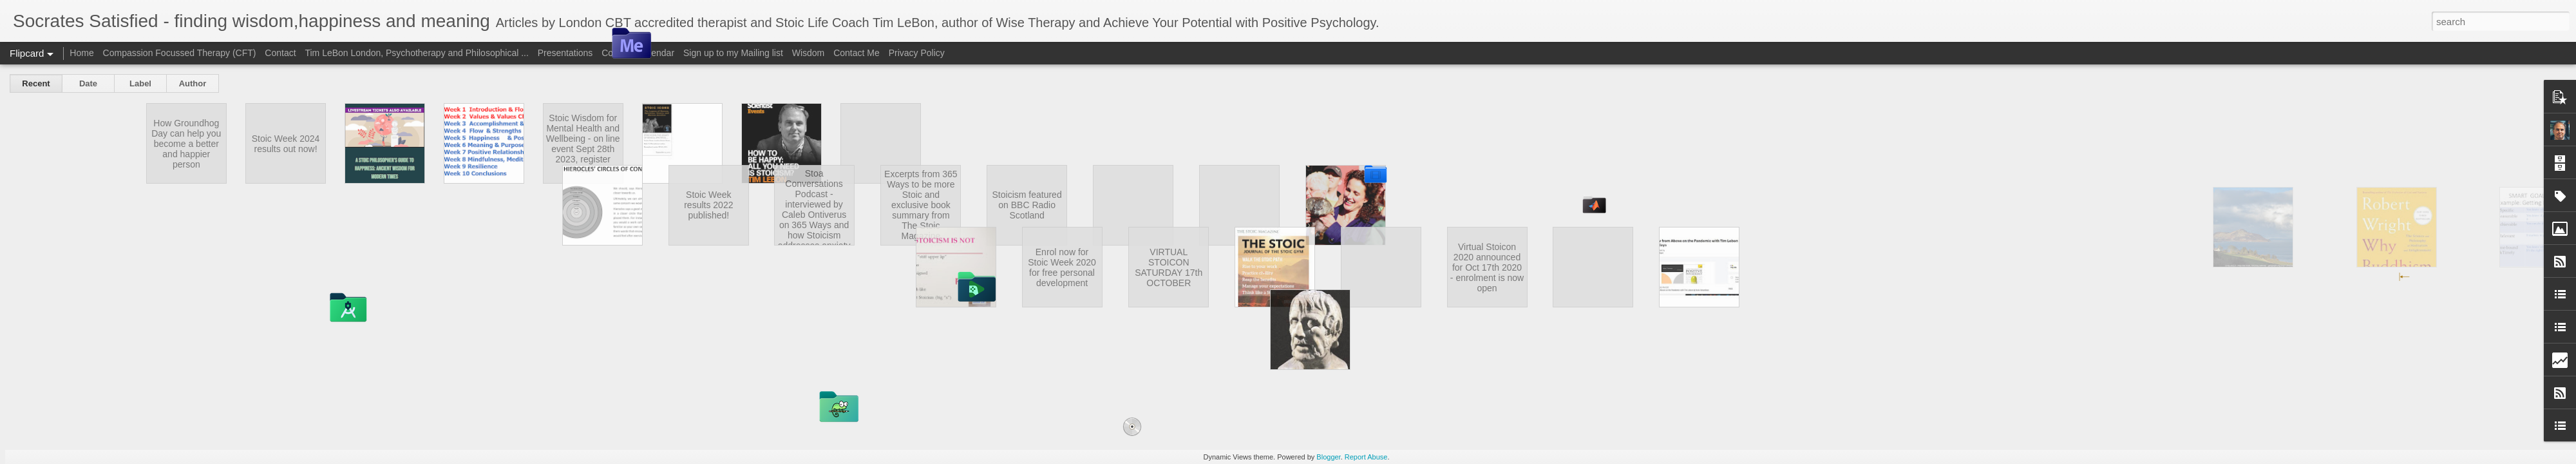 This screenshot has height=464, width=2576. What do you see at coordinates (1376, 174) in the screenshot?
I see `open your videos folder` at bounding box center [1376, 174].